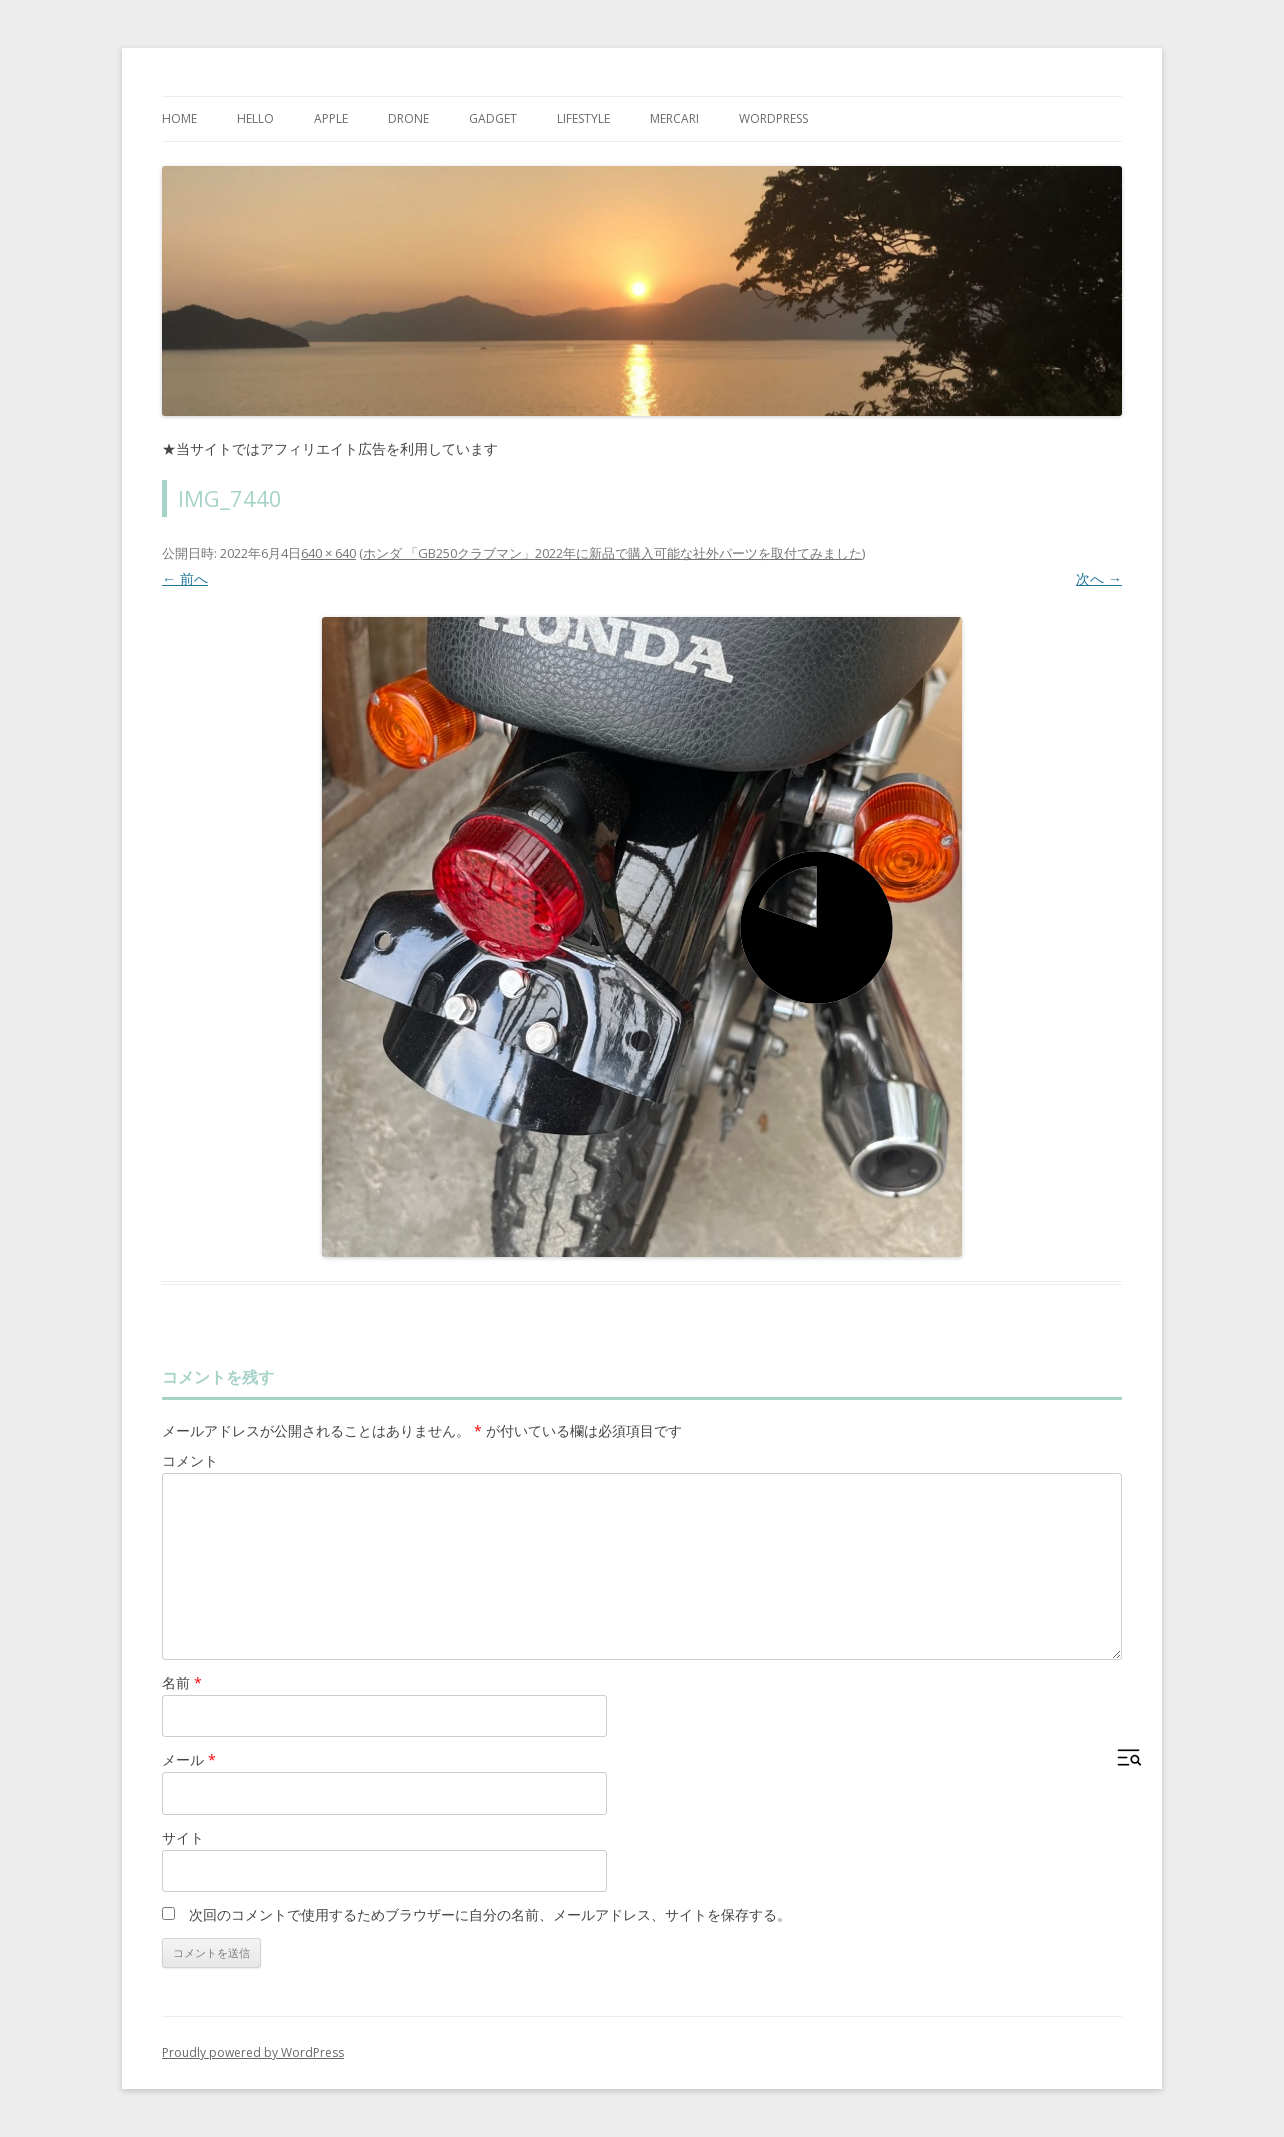 The width and height of the screenshot is (1284, 2137). Describe the element at coordinates (816, 927) in the screenshot. I see `indicates 80% progress or completion` at that location.